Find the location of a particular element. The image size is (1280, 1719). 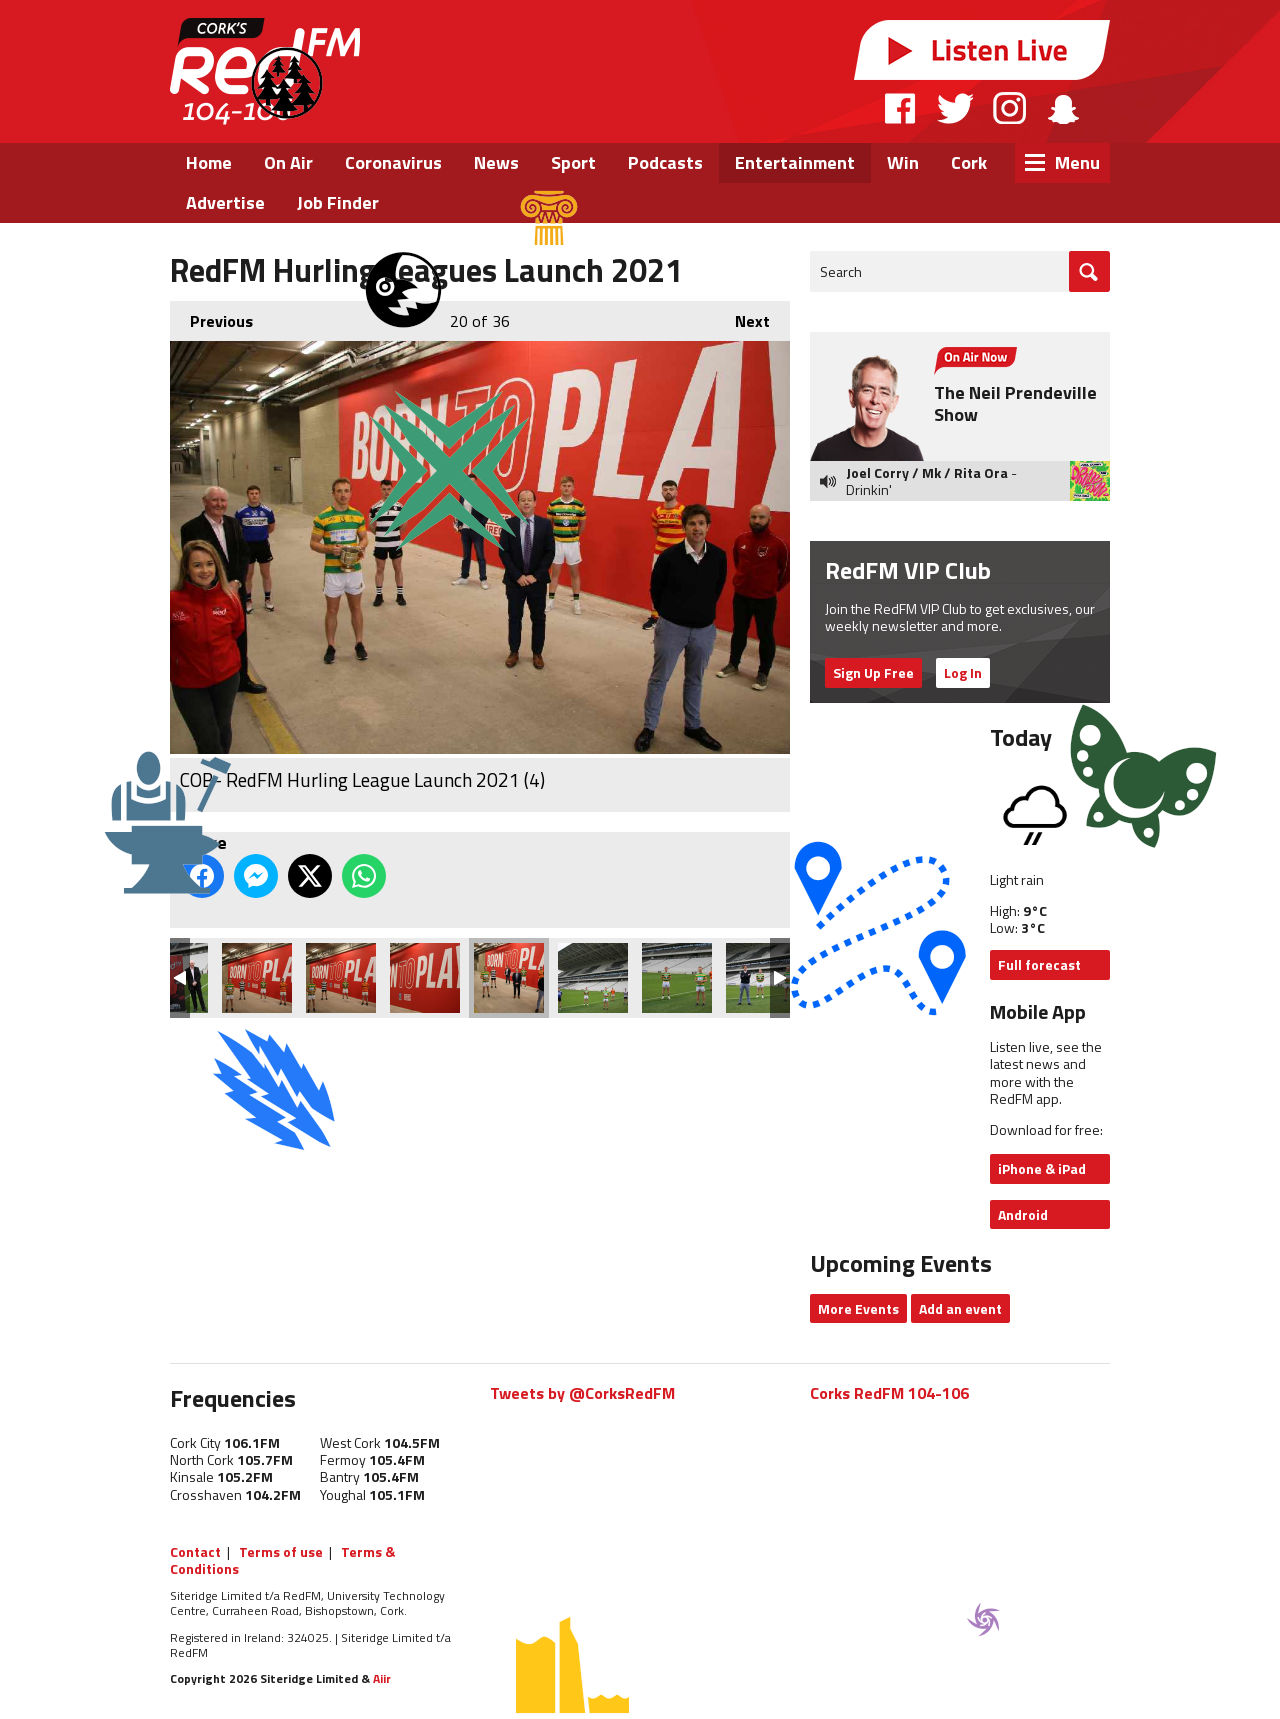

access the blacksmith shop or crafting station is located at coordinates (162, 821).